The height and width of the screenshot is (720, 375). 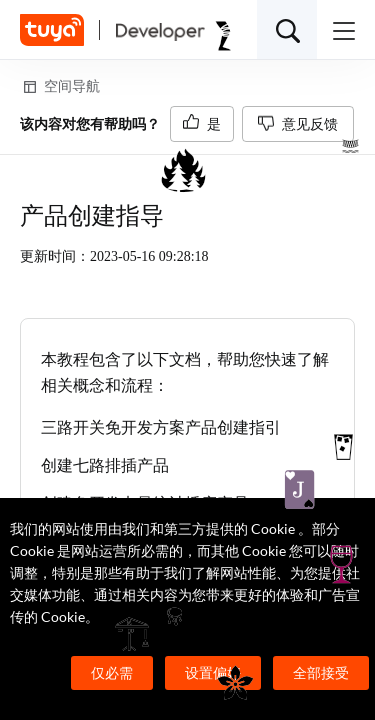 I want to click on add ice to your drink order, so click(x=343, y=446).